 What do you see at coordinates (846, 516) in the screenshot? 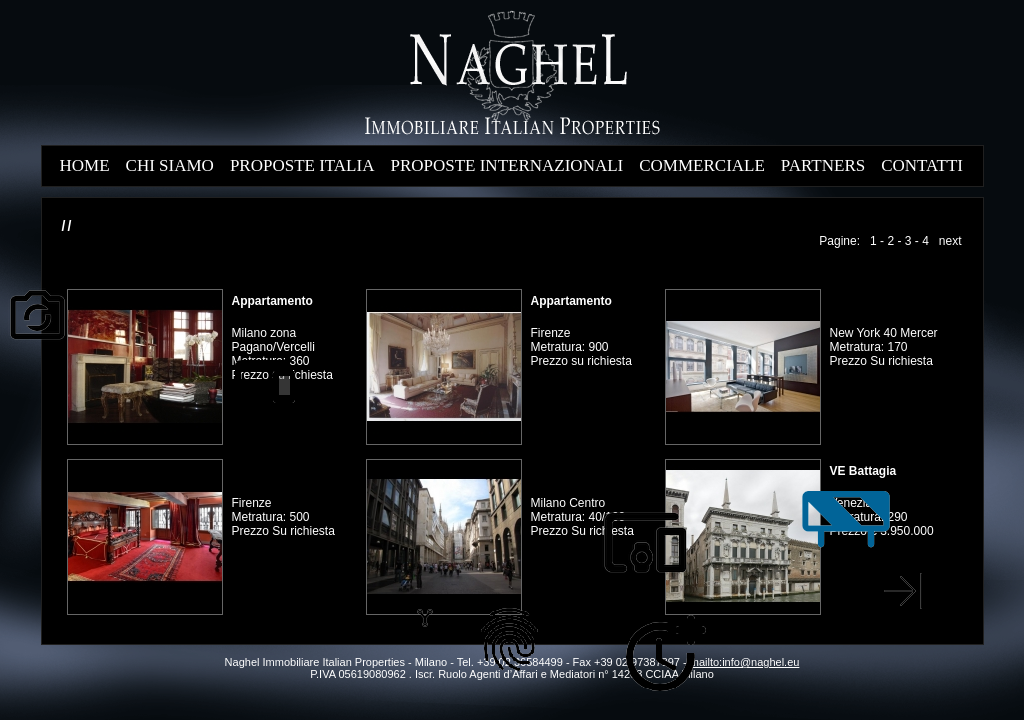
I see `indicates a blocked or restricted area` at bounding box center [846, 516].